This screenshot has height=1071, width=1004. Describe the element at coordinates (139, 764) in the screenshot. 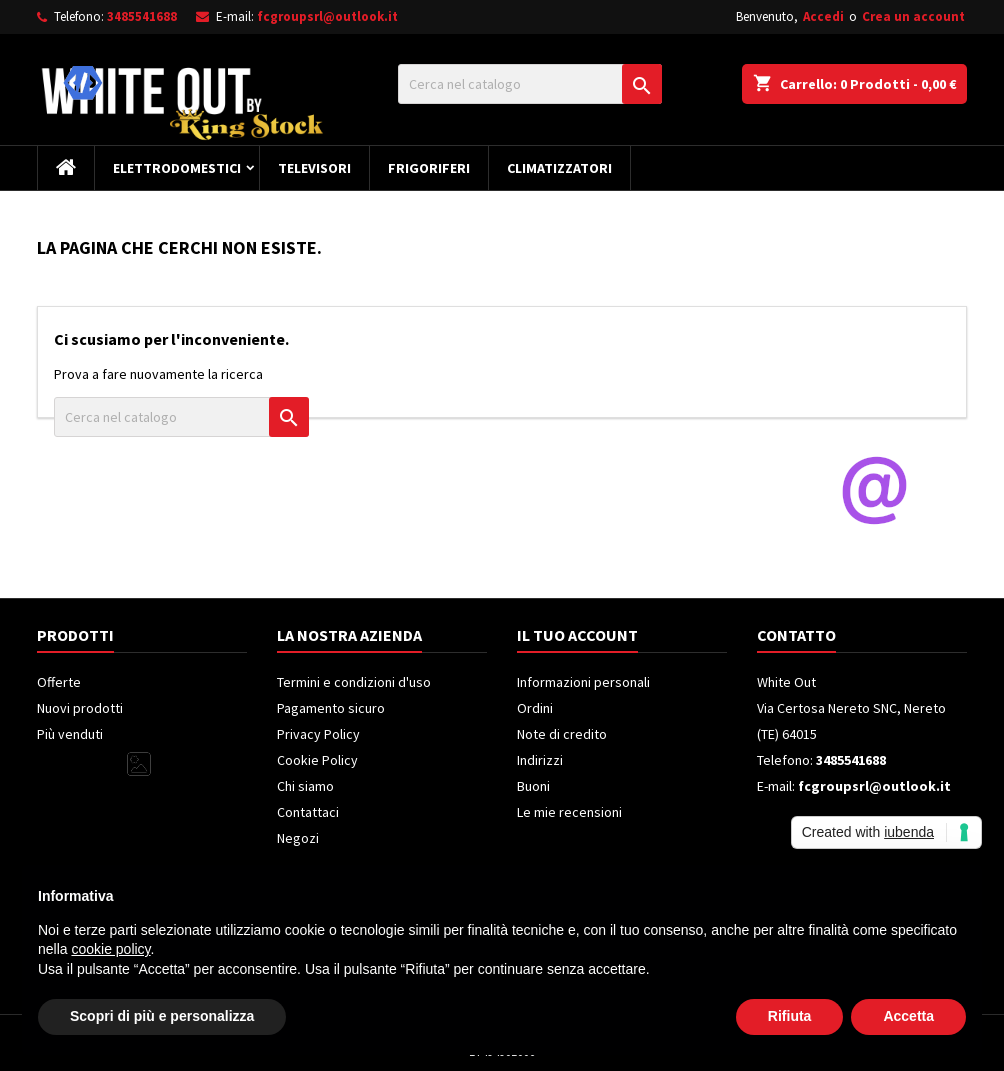

I see `access a media channel for sharing images and videos` at that location.